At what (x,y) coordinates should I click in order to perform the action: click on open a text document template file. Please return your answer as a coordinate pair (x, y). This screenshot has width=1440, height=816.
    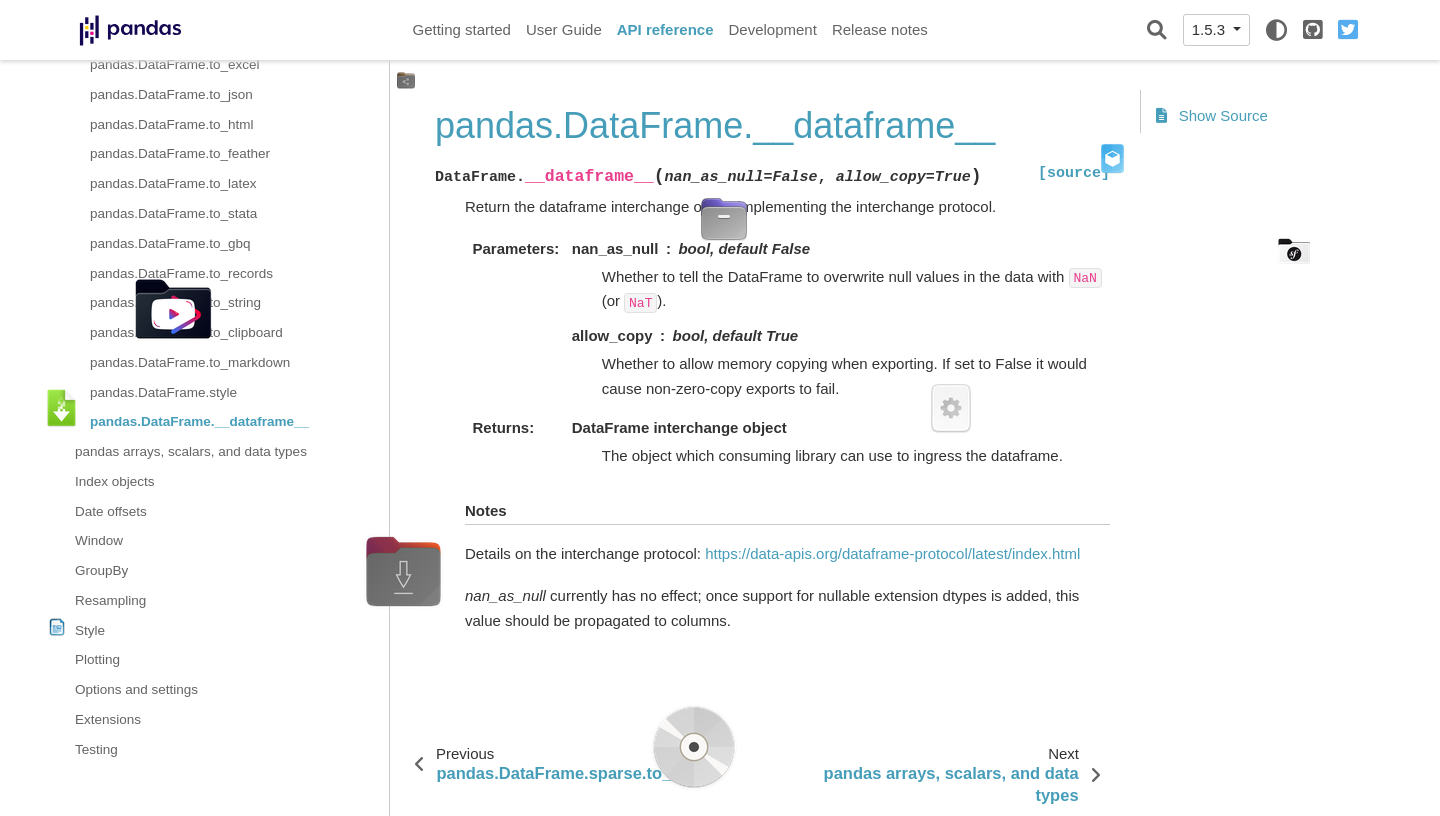
    Looking at the image, I should click on (57, 627).